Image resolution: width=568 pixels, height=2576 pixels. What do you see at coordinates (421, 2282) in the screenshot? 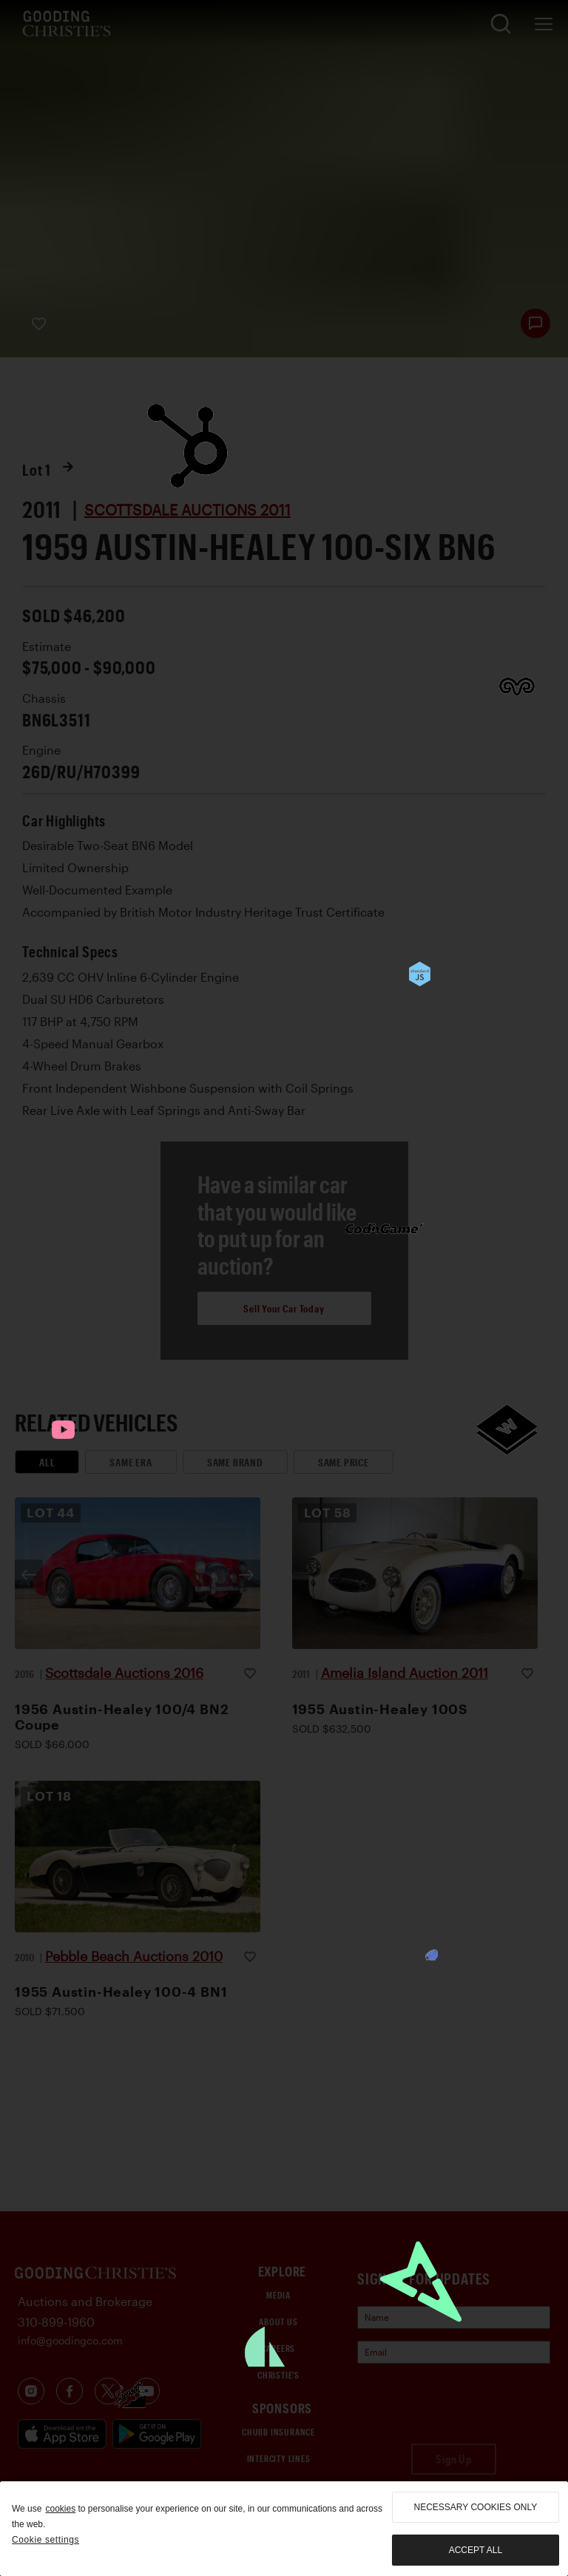
I see `open mapillary street-level imagery app` at bounding box center [421, 2282].